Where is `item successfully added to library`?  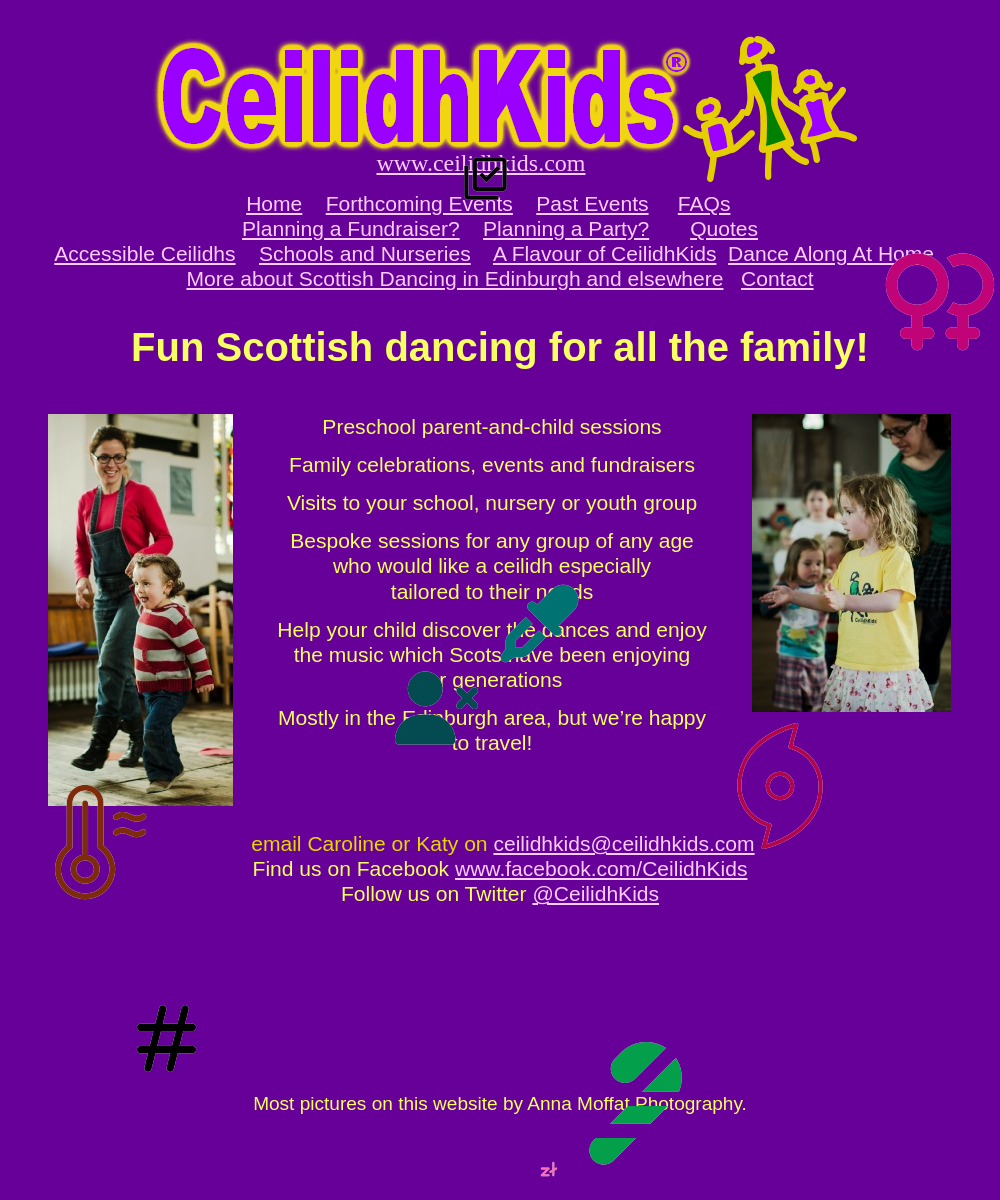 item successfully added to library is located at coordinates (485, 178).